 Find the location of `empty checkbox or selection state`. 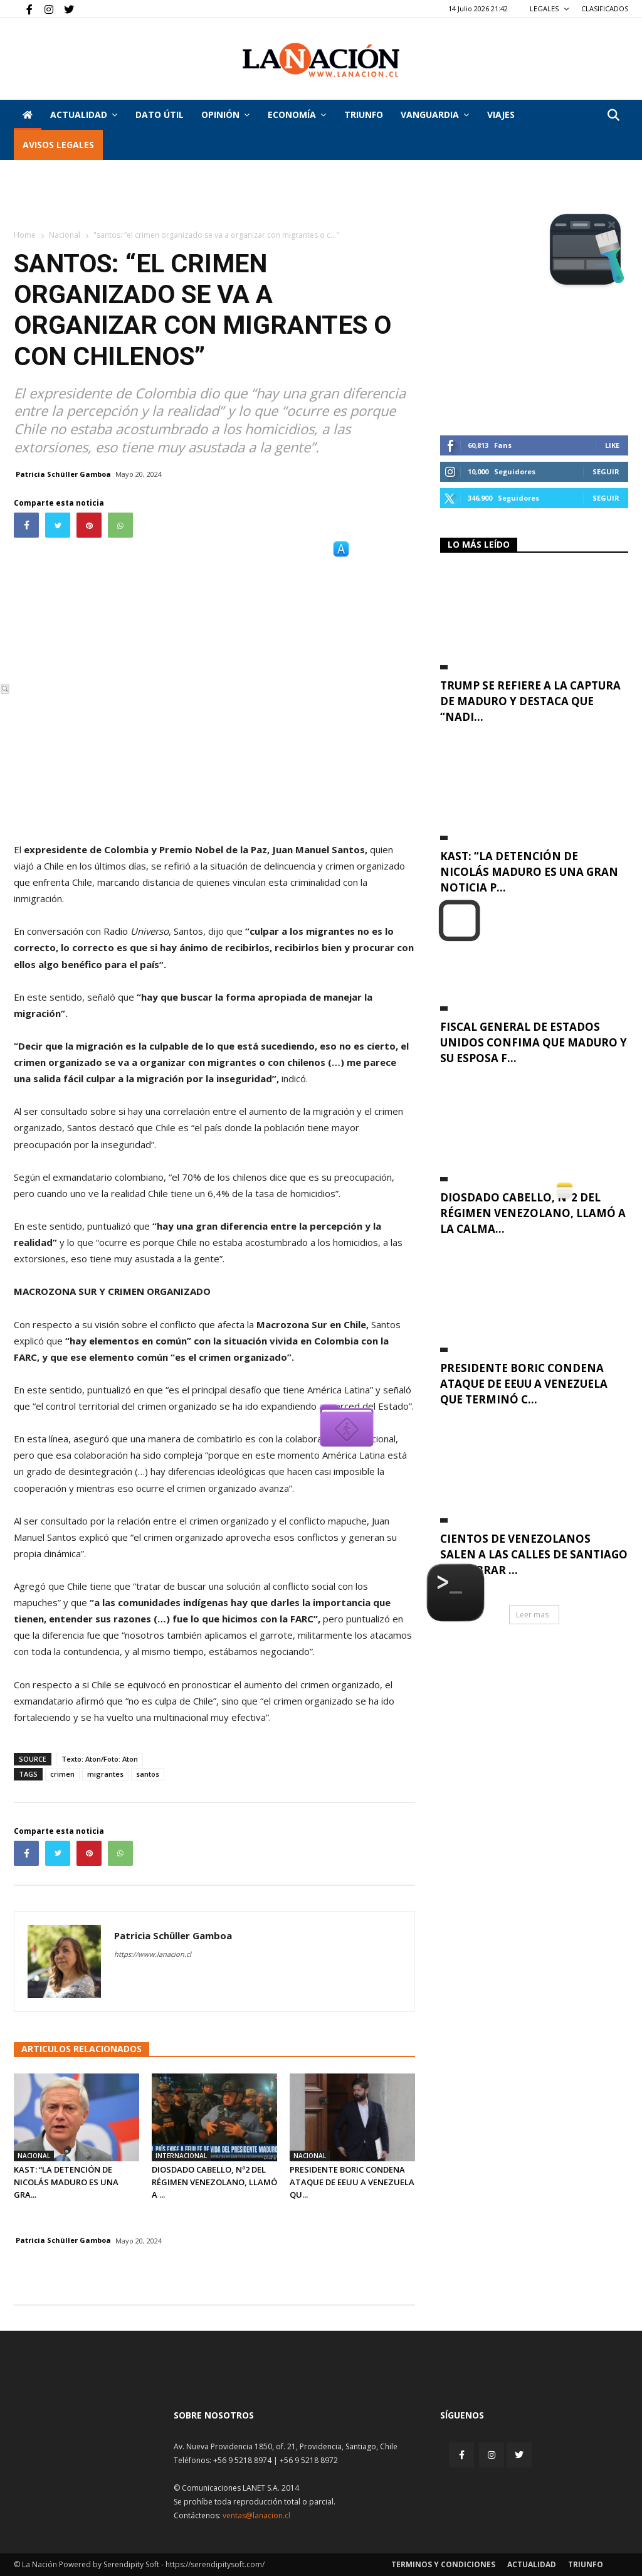

empty checkbox or selection state is located at coordinates (448, 932).